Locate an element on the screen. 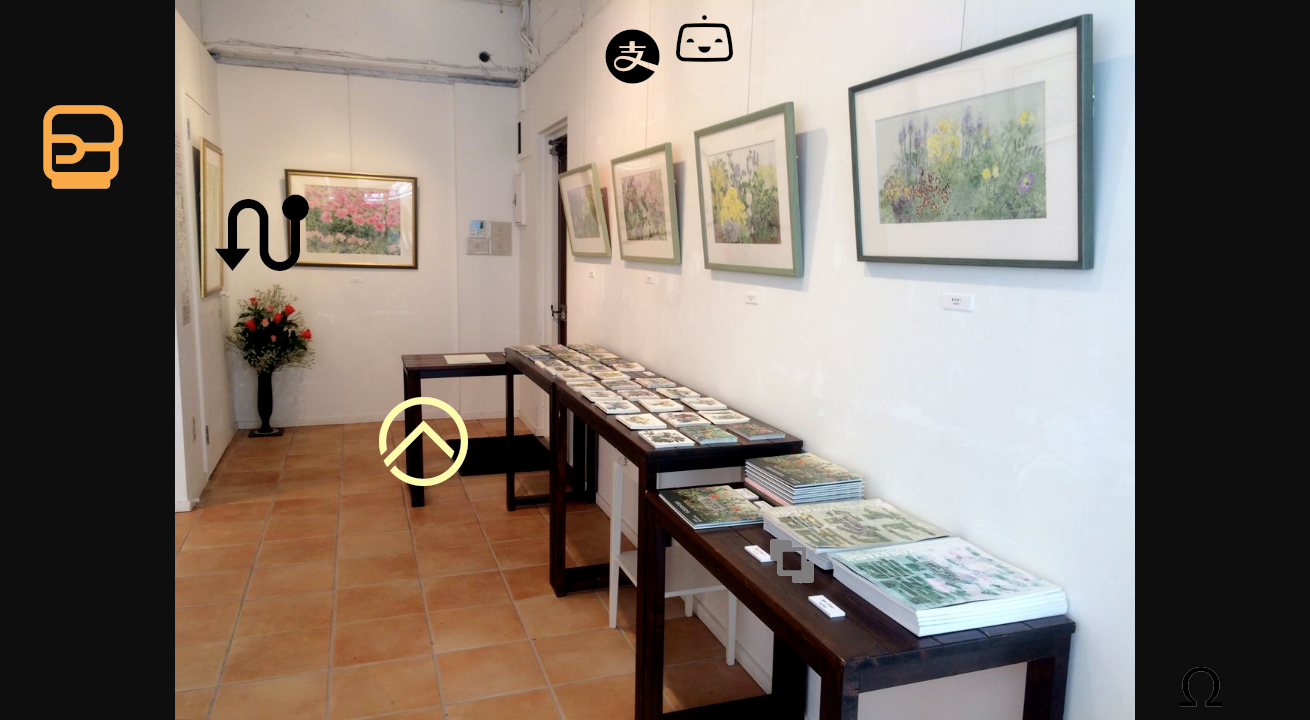  link to Bitrise CI/CD platform is located at coordinates (704, 38).